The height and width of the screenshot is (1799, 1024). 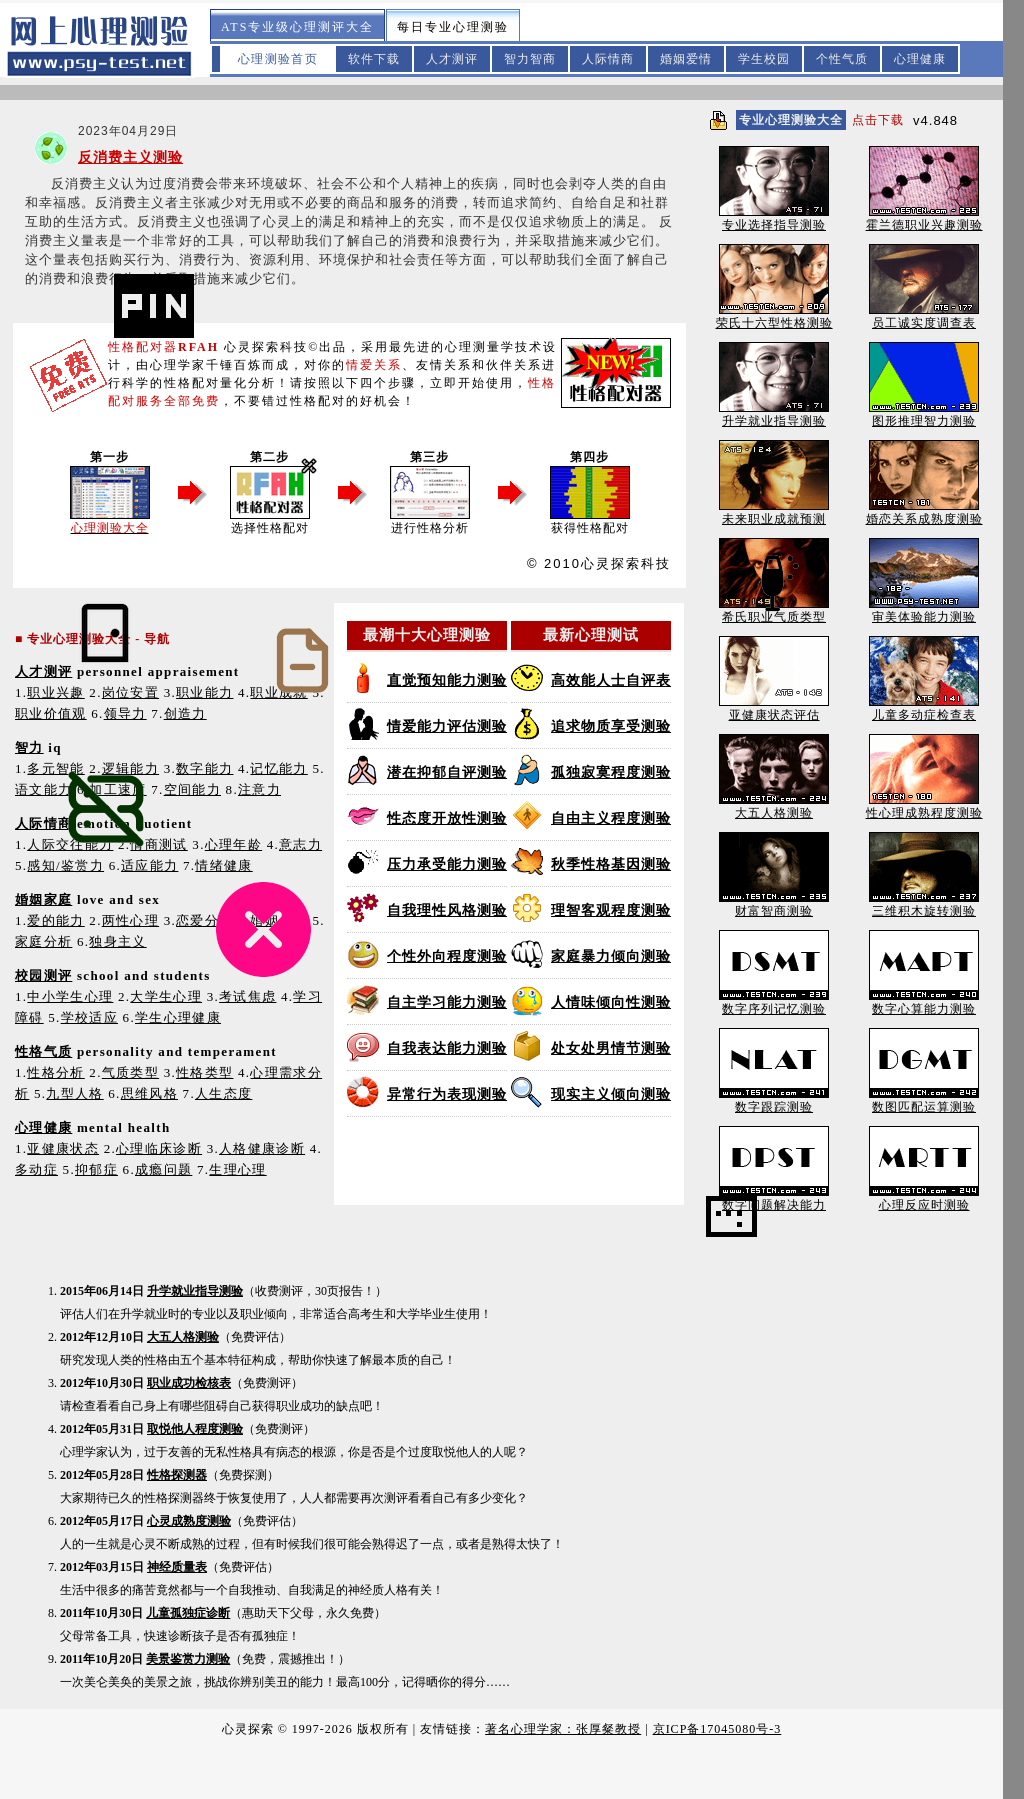 I want to click on server is offline or unavailable, so click(x=106, y=809).